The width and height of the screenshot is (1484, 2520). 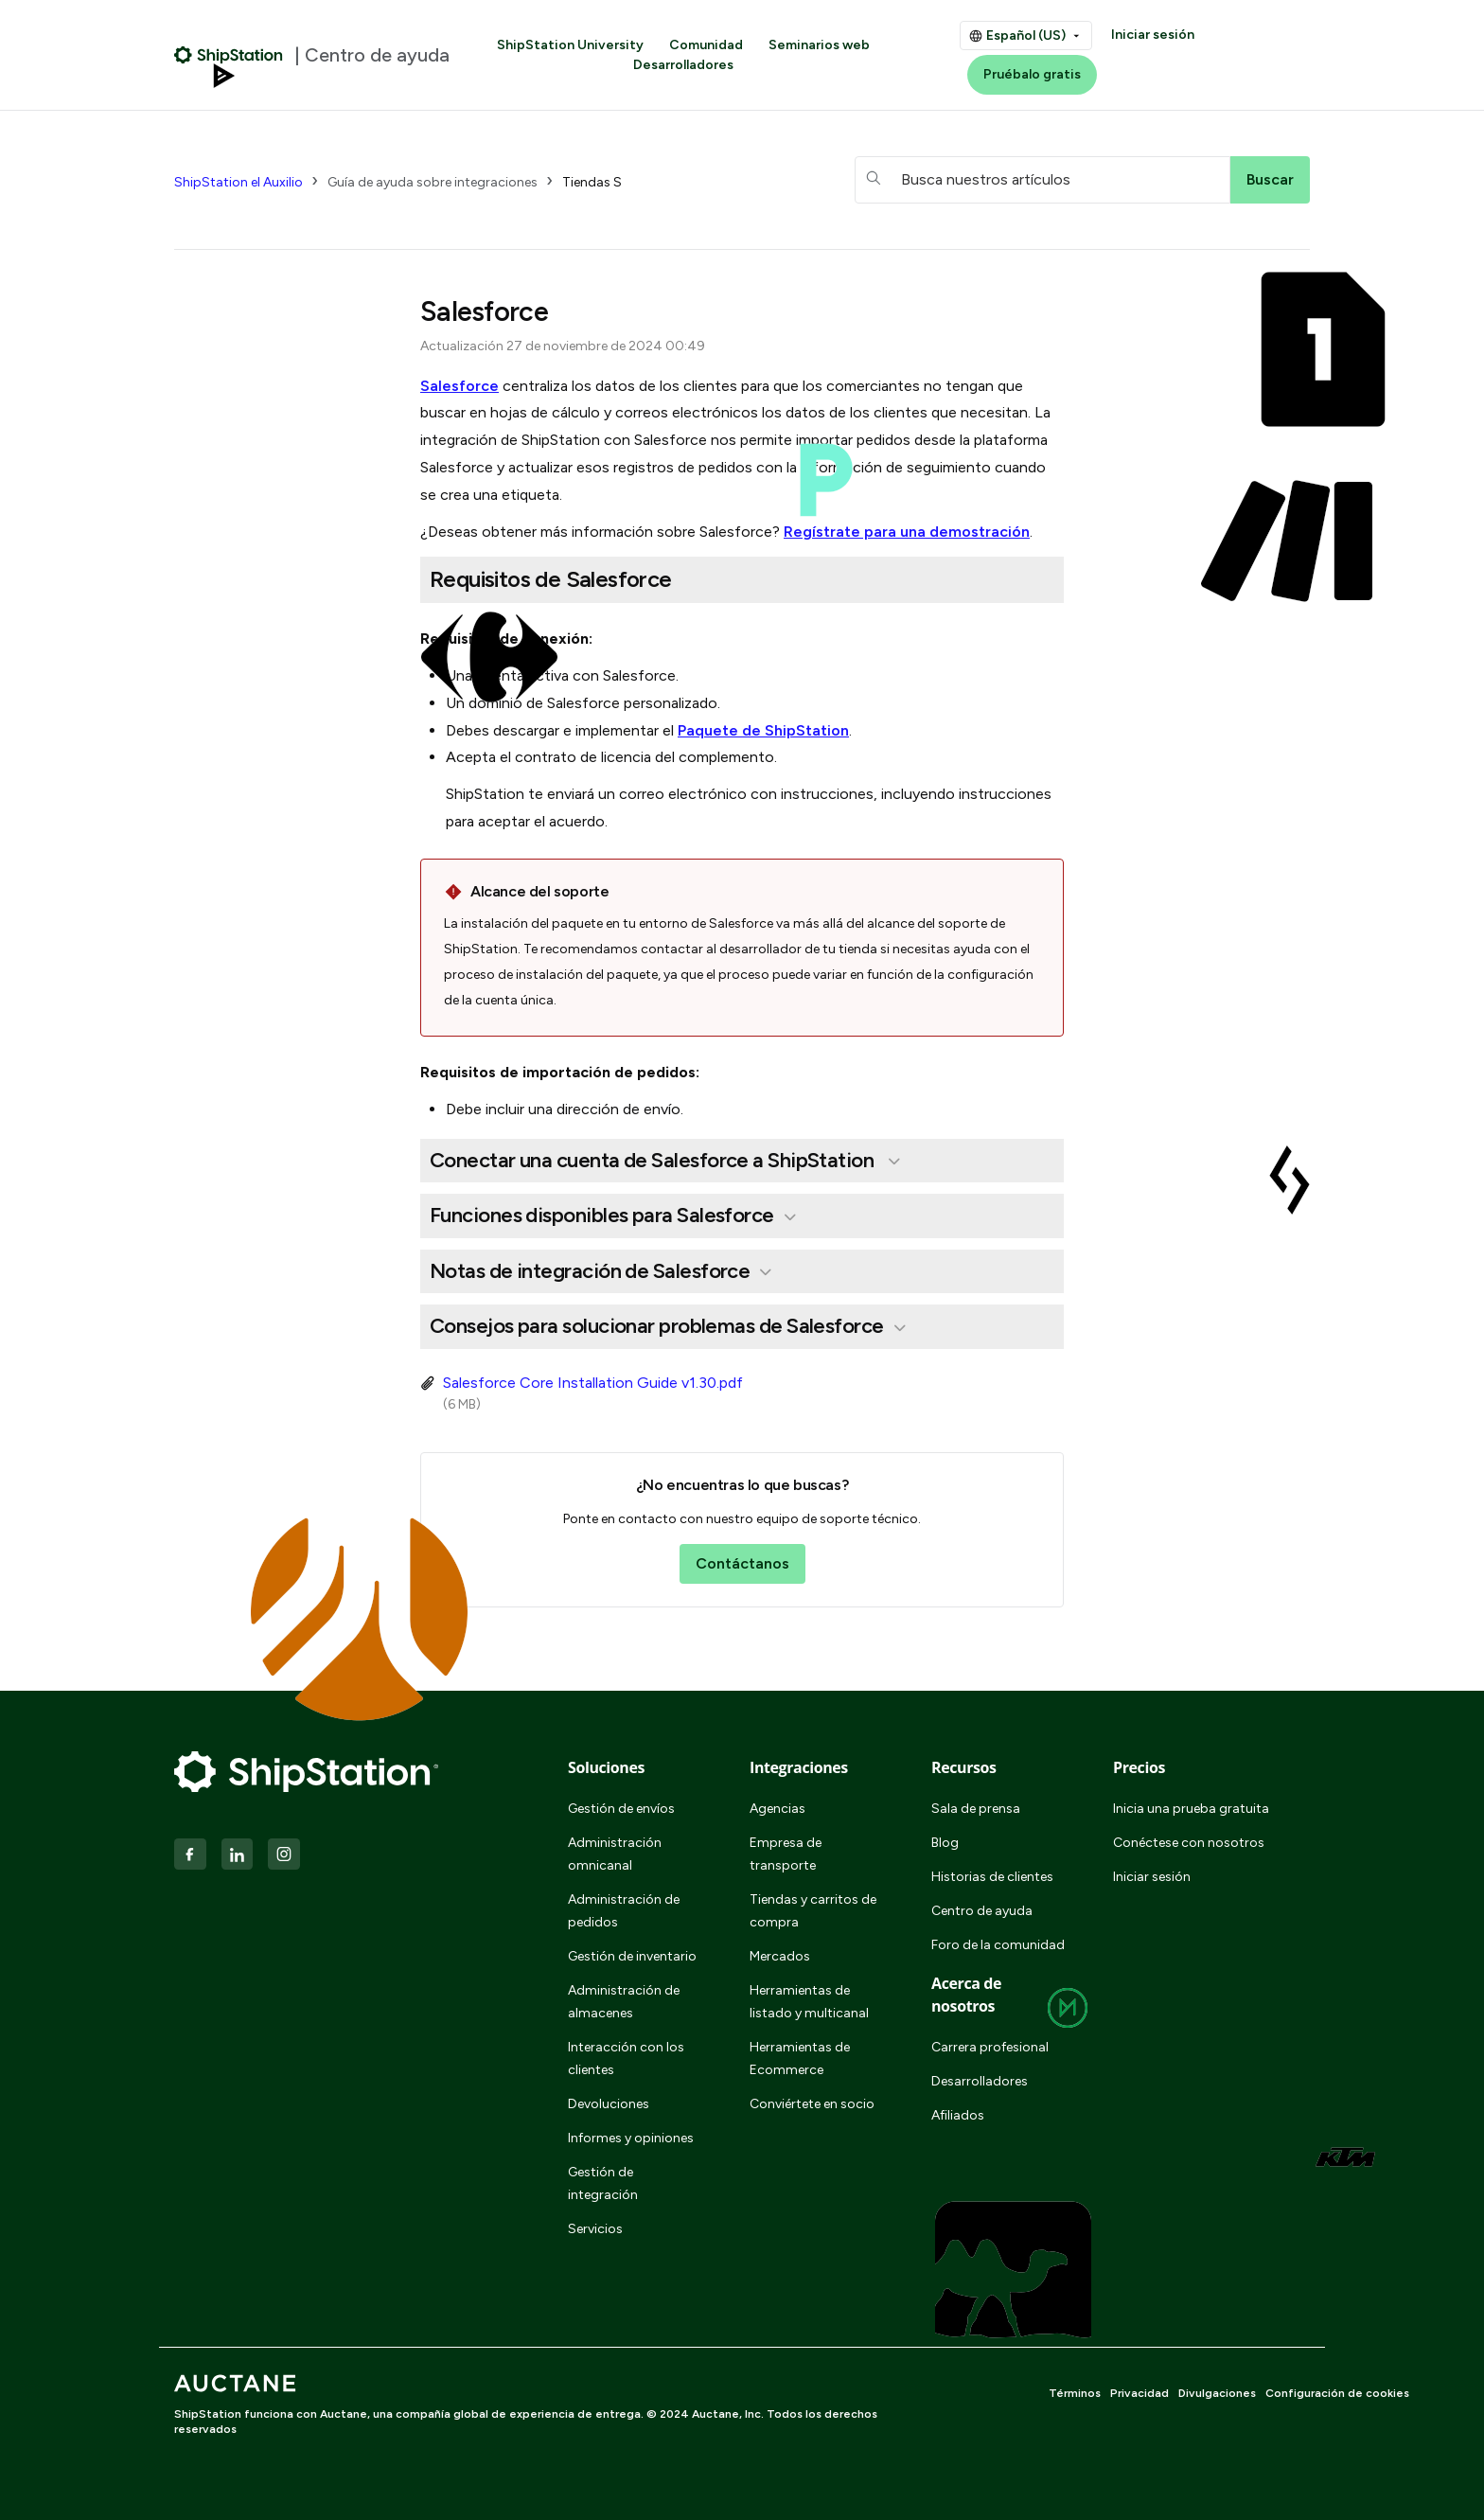 I want to click on open the Carrefour shopping app, so click(x=489, y=657).